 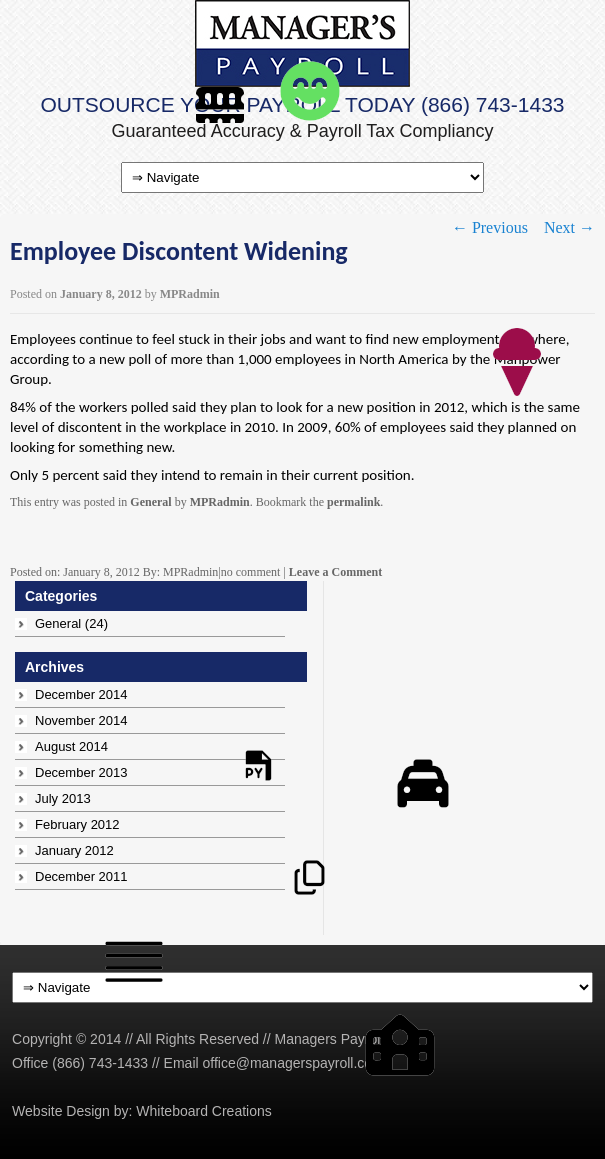 What do you see at coordinates (423, 785) in the screenshot?
I see `request a taxi or cab ride` at bounding box center [423, 785].